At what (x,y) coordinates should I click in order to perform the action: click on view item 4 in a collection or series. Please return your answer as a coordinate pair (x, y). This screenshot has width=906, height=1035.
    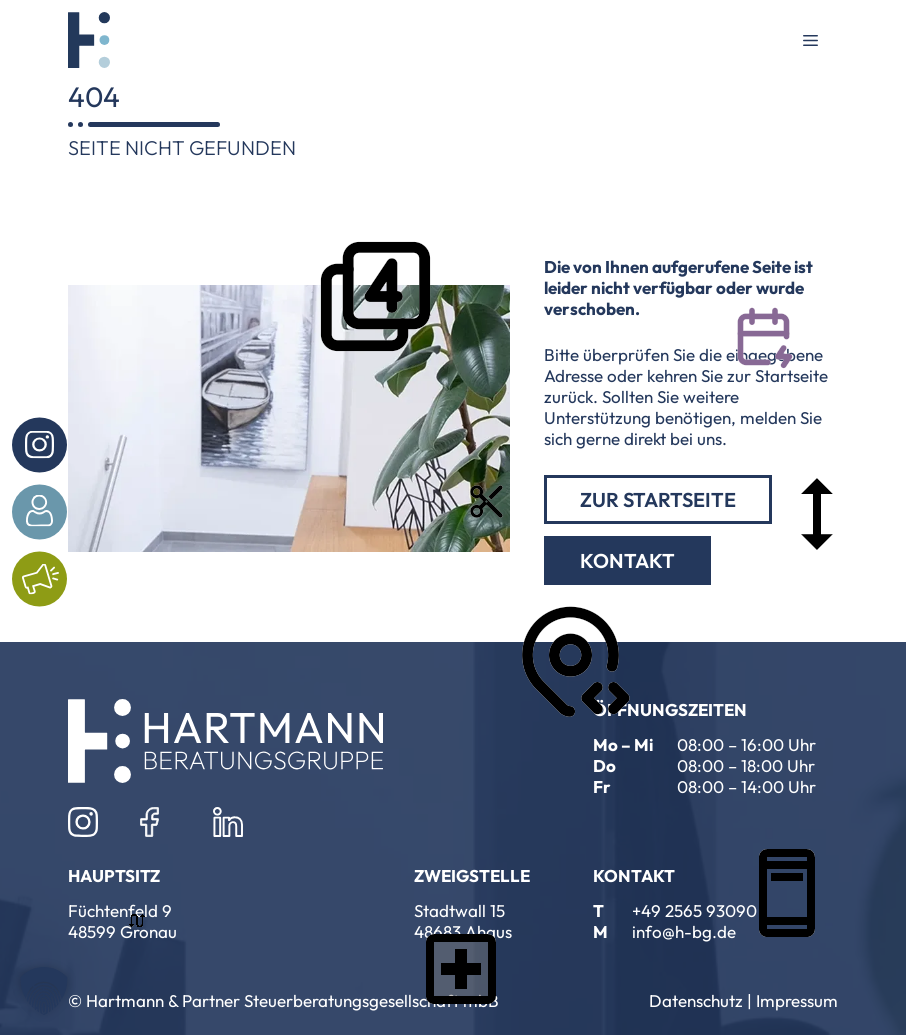
    Looking at the image, I should click on (375, 296).